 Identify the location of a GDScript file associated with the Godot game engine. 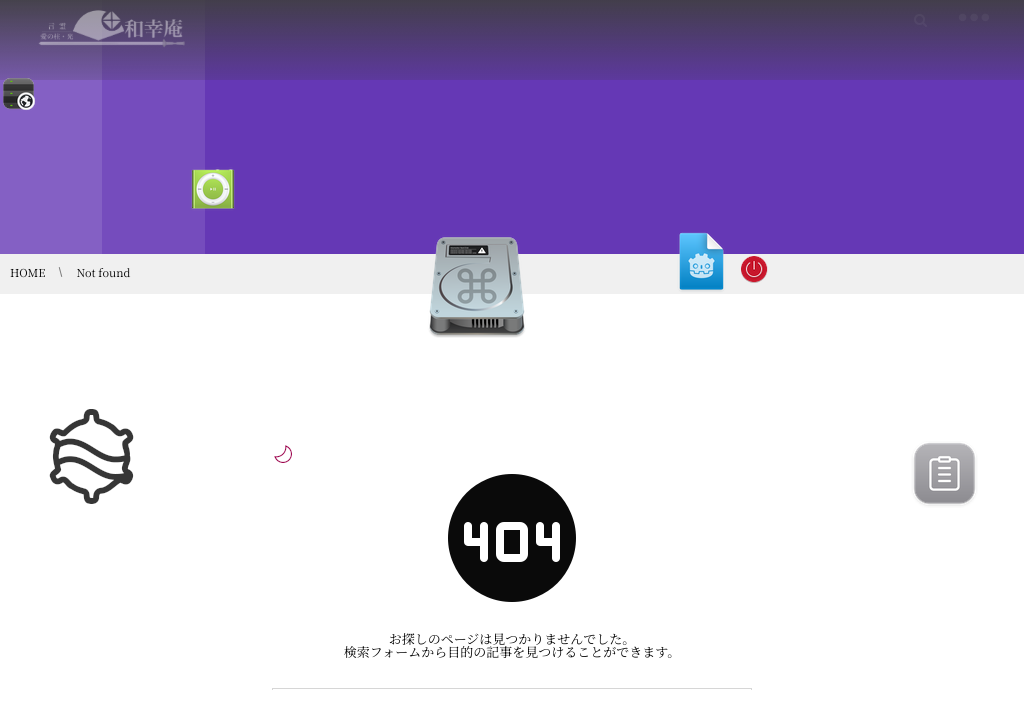
(701, 262).